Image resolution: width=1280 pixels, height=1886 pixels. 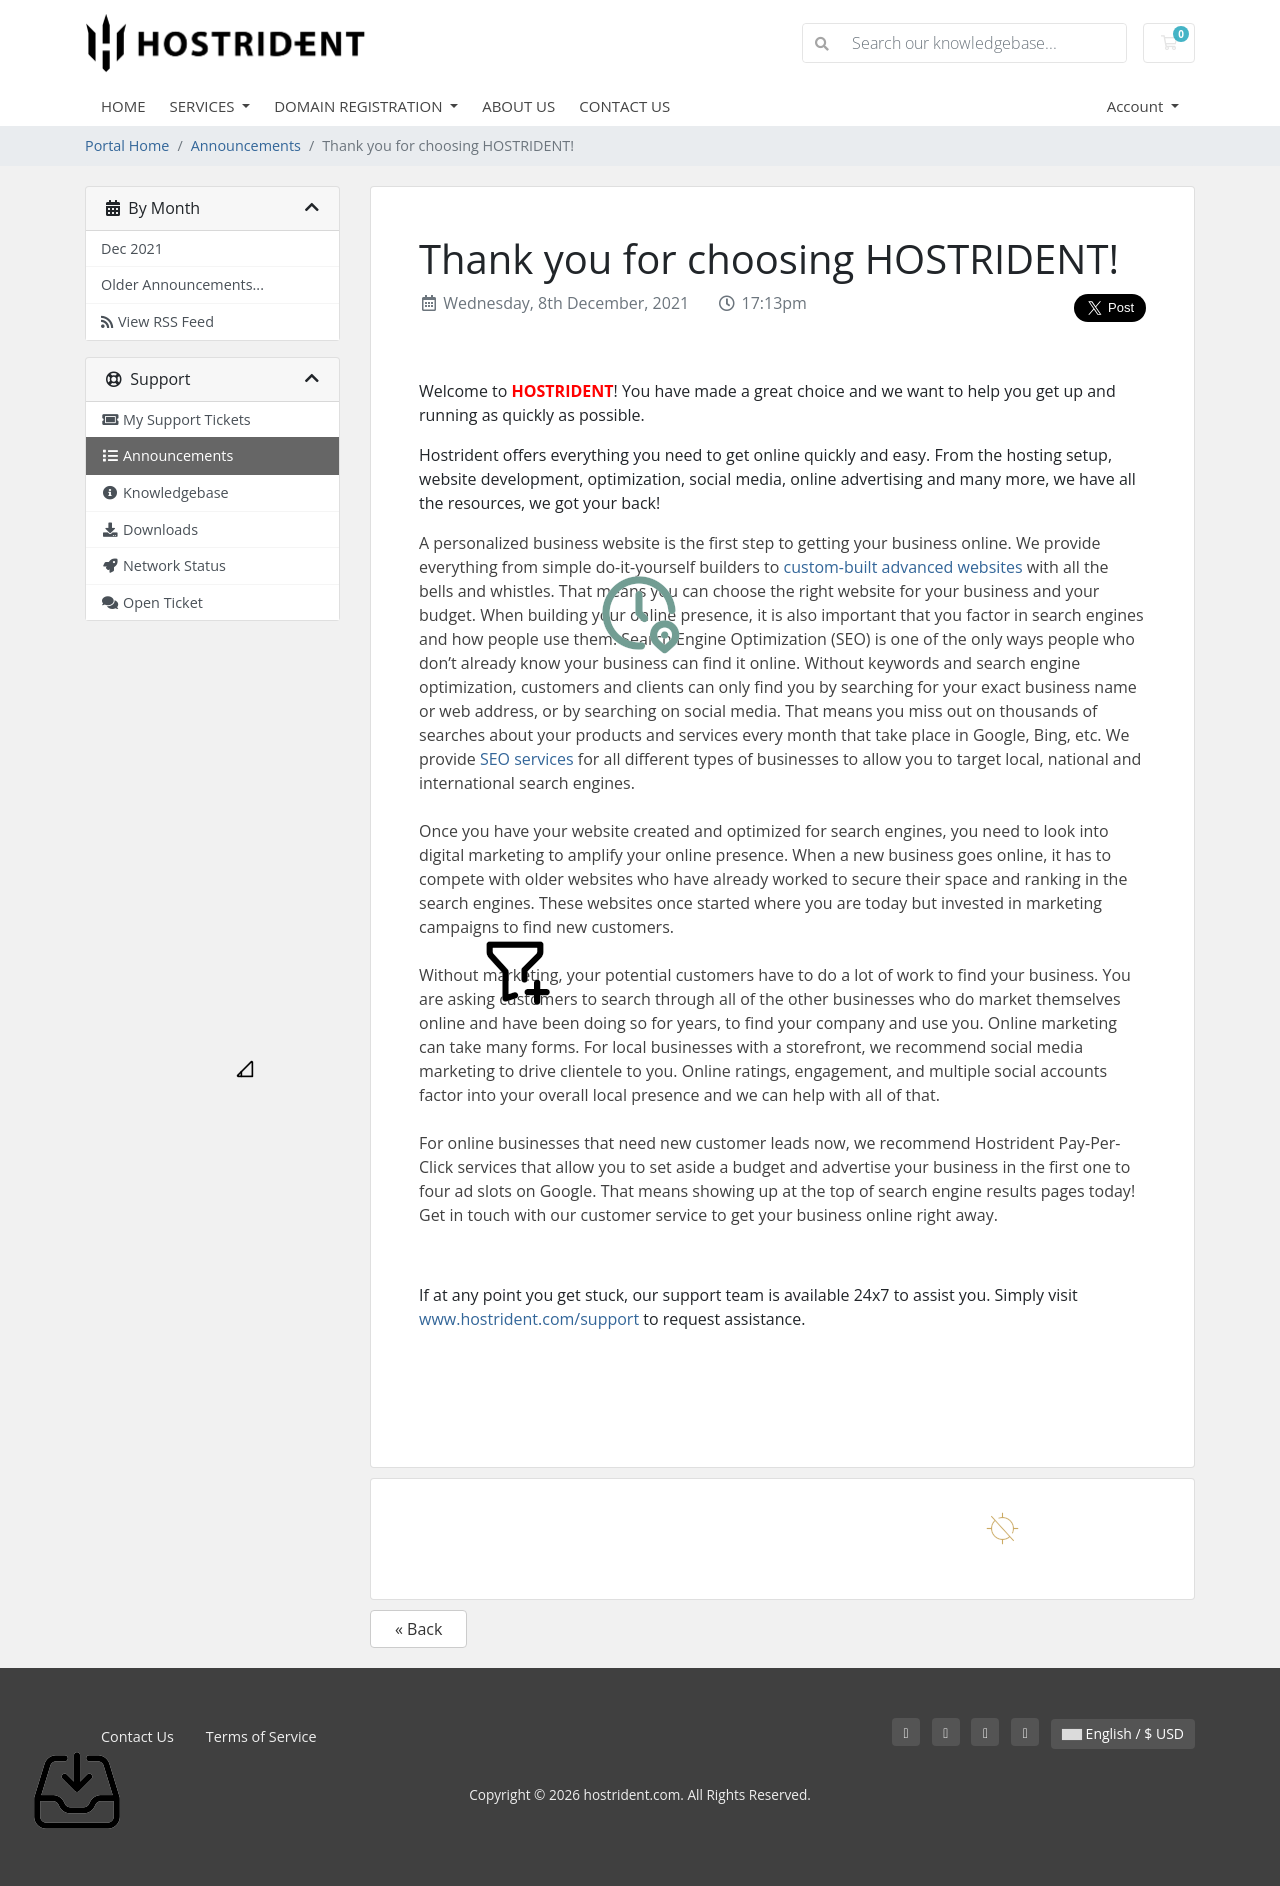 What do you see at coordinates (639, 613) in the screenshot?
I see `set a location-based reminder` at bounding box center [639, 613].